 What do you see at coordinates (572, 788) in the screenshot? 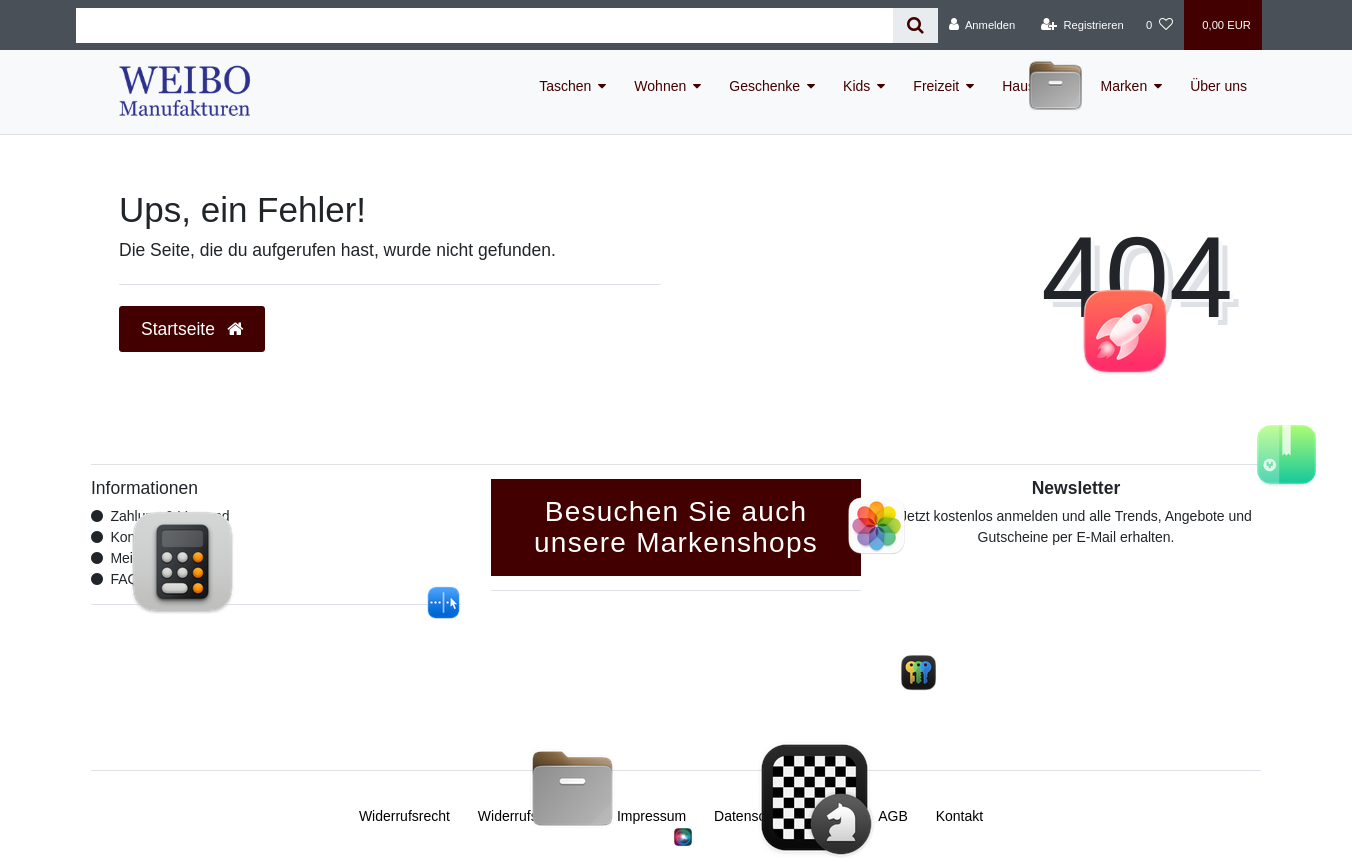
I see `open the file manager application` at bounding box center [572, 788].